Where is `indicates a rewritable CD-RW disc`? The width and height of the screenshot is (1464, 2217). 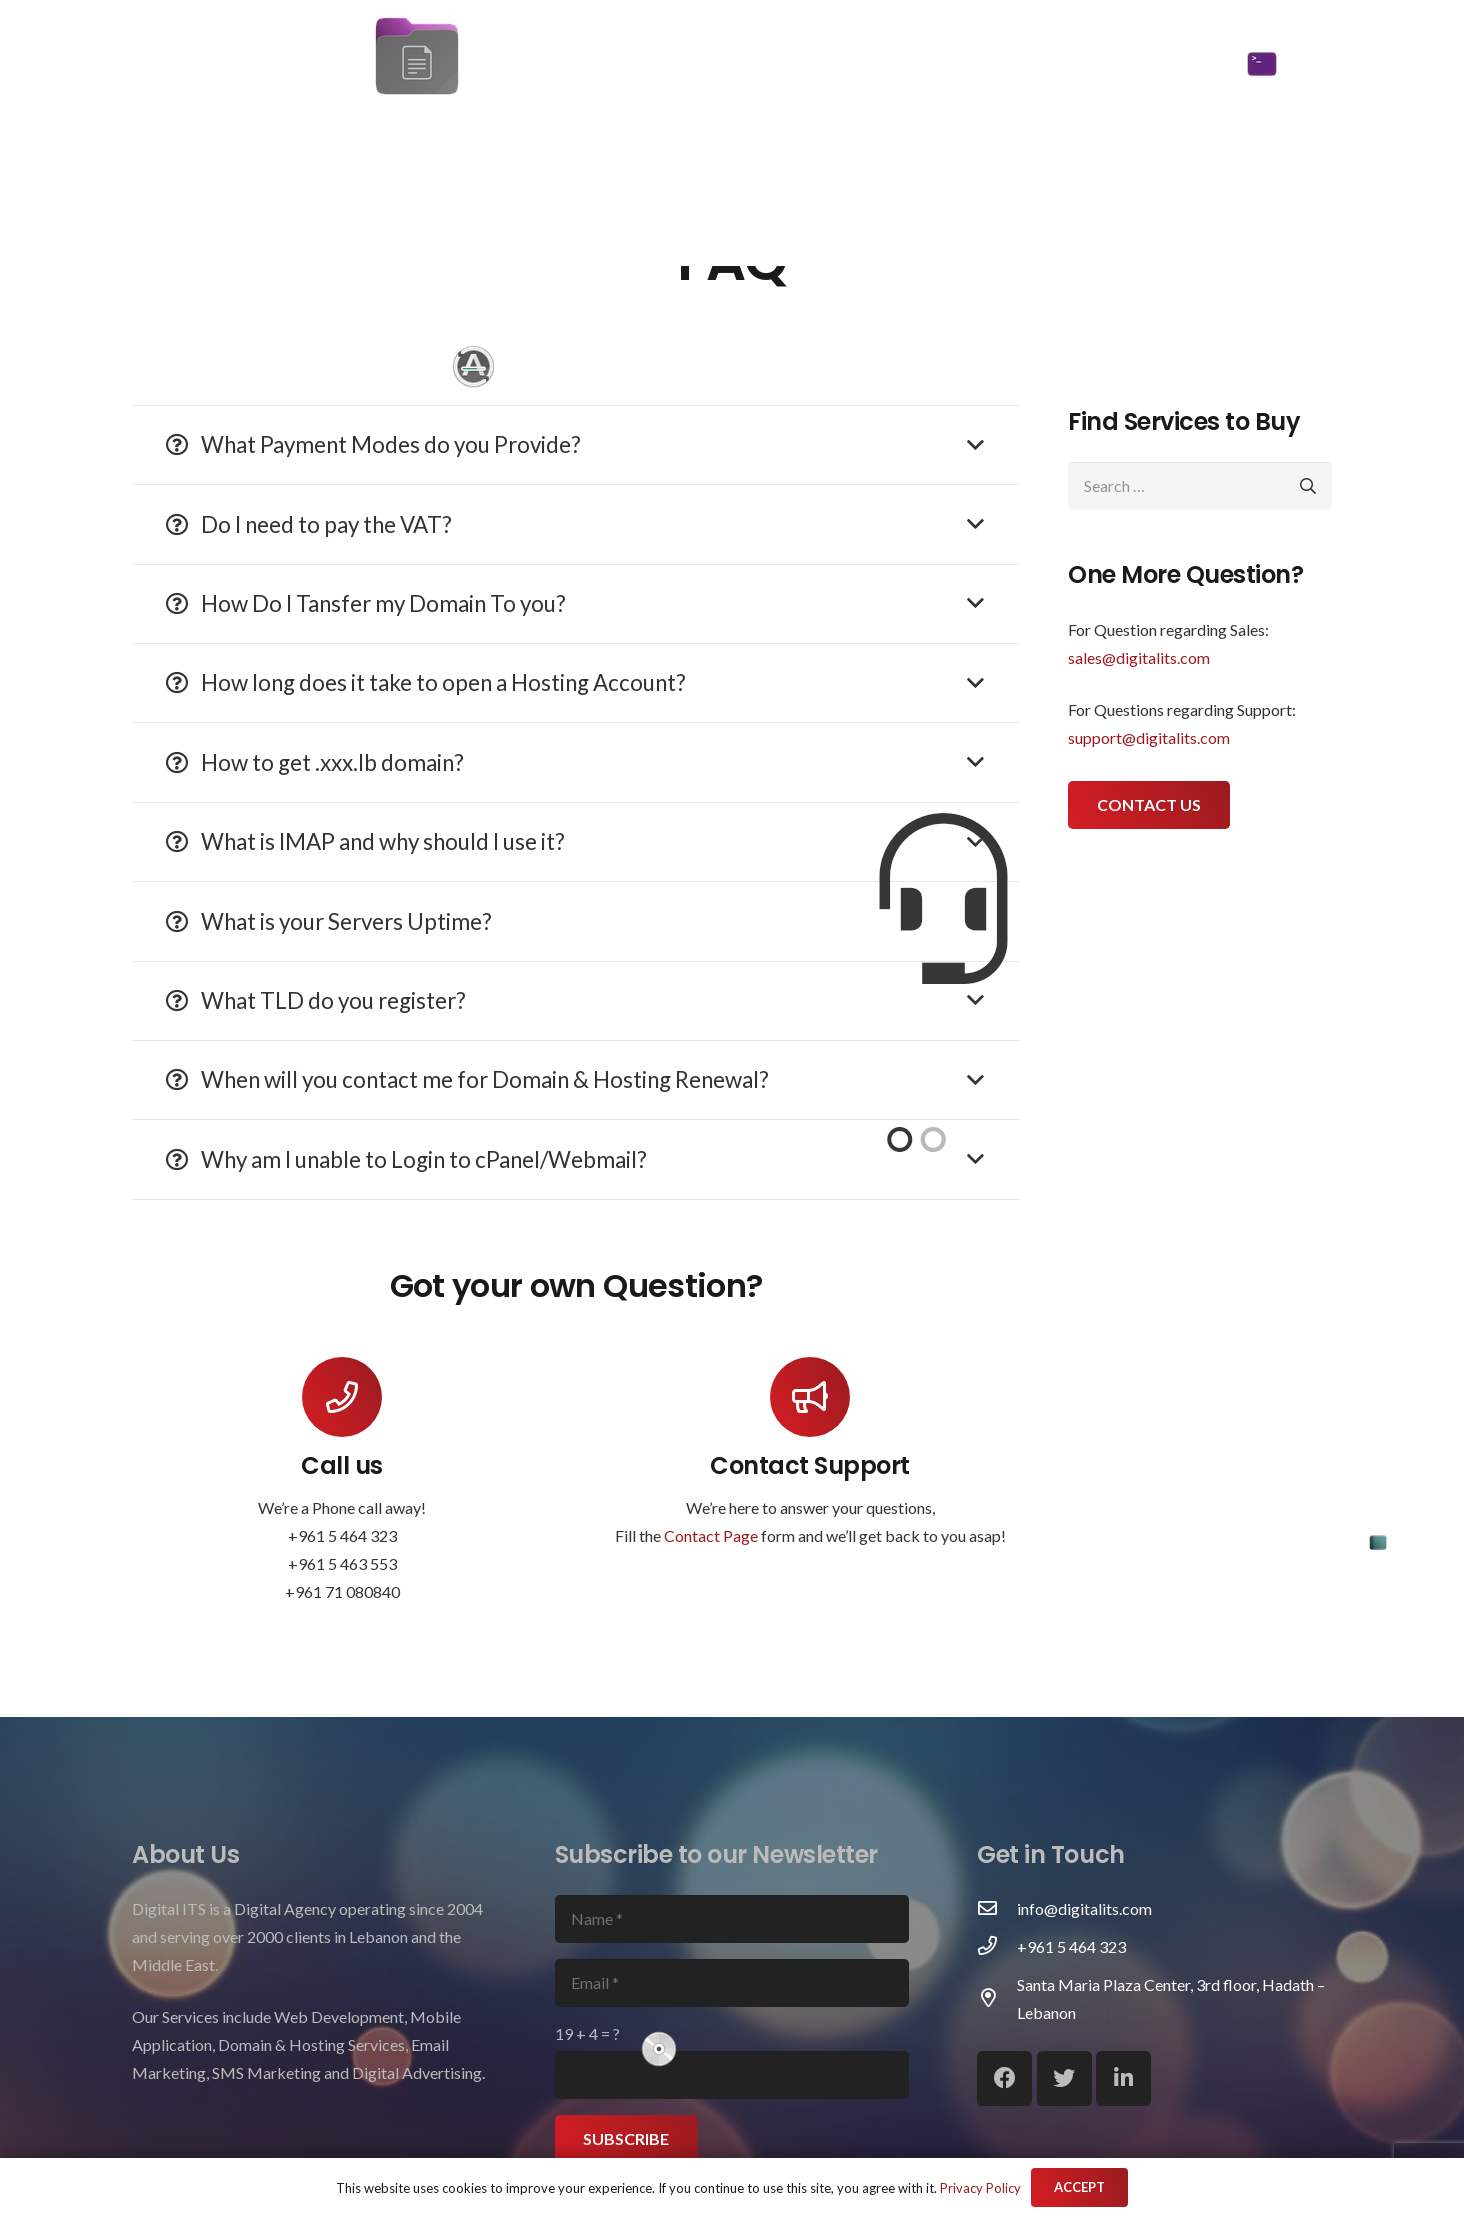
indicates a rewritable CD-RW disc is located at coordinates (659, 2049).